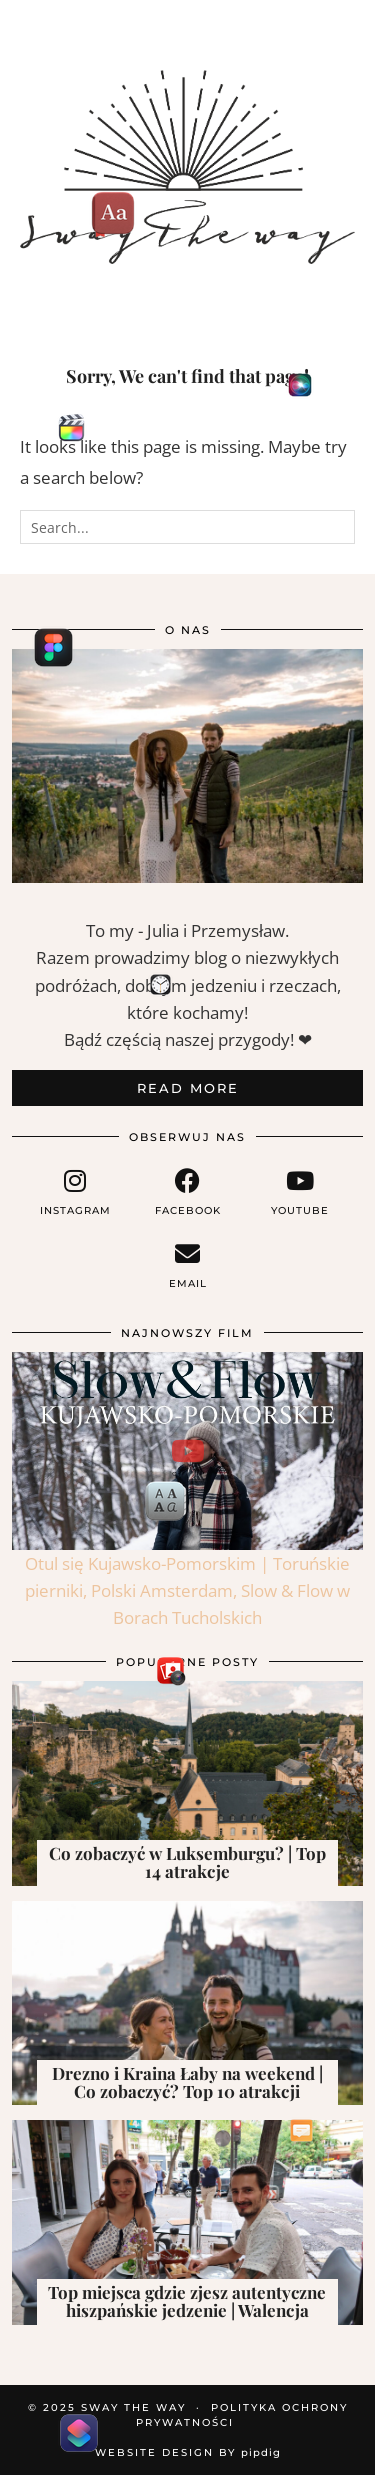 This screenshot has height=2475, width=375. I want to click on open Final Cut Pro video editing application, so click(71, 428).